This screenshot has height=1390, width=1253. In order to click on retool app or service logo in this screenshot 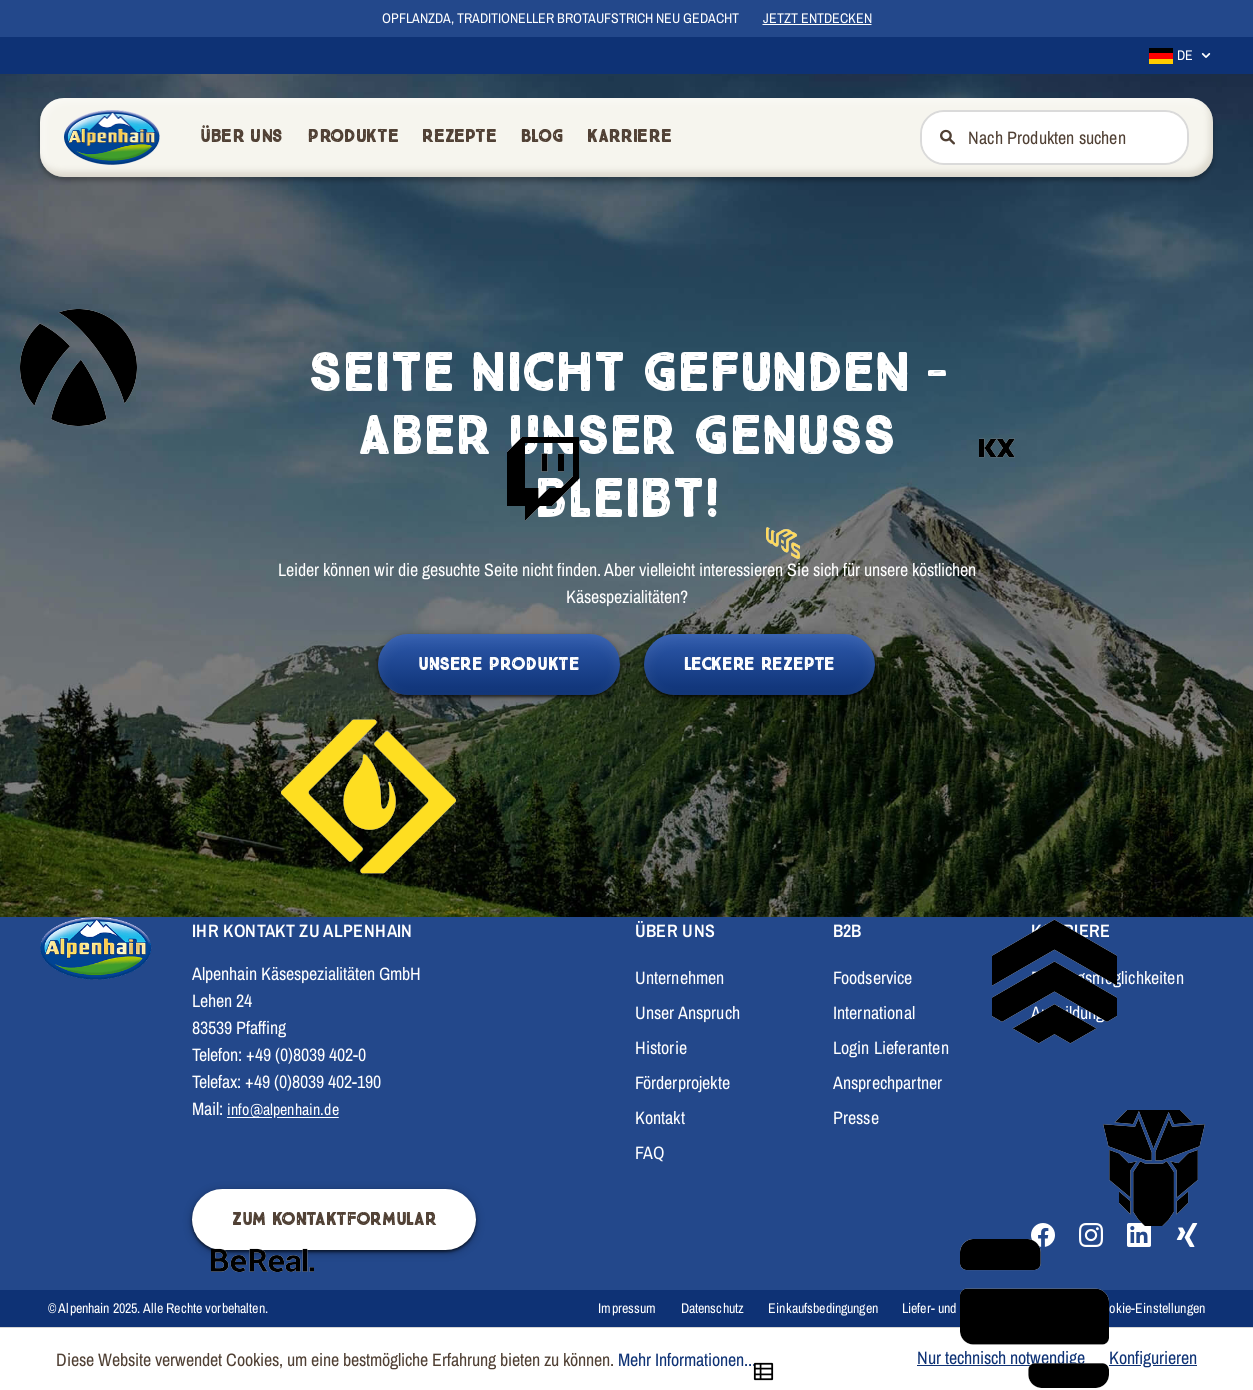, I will do `click(1034, 1313)`.